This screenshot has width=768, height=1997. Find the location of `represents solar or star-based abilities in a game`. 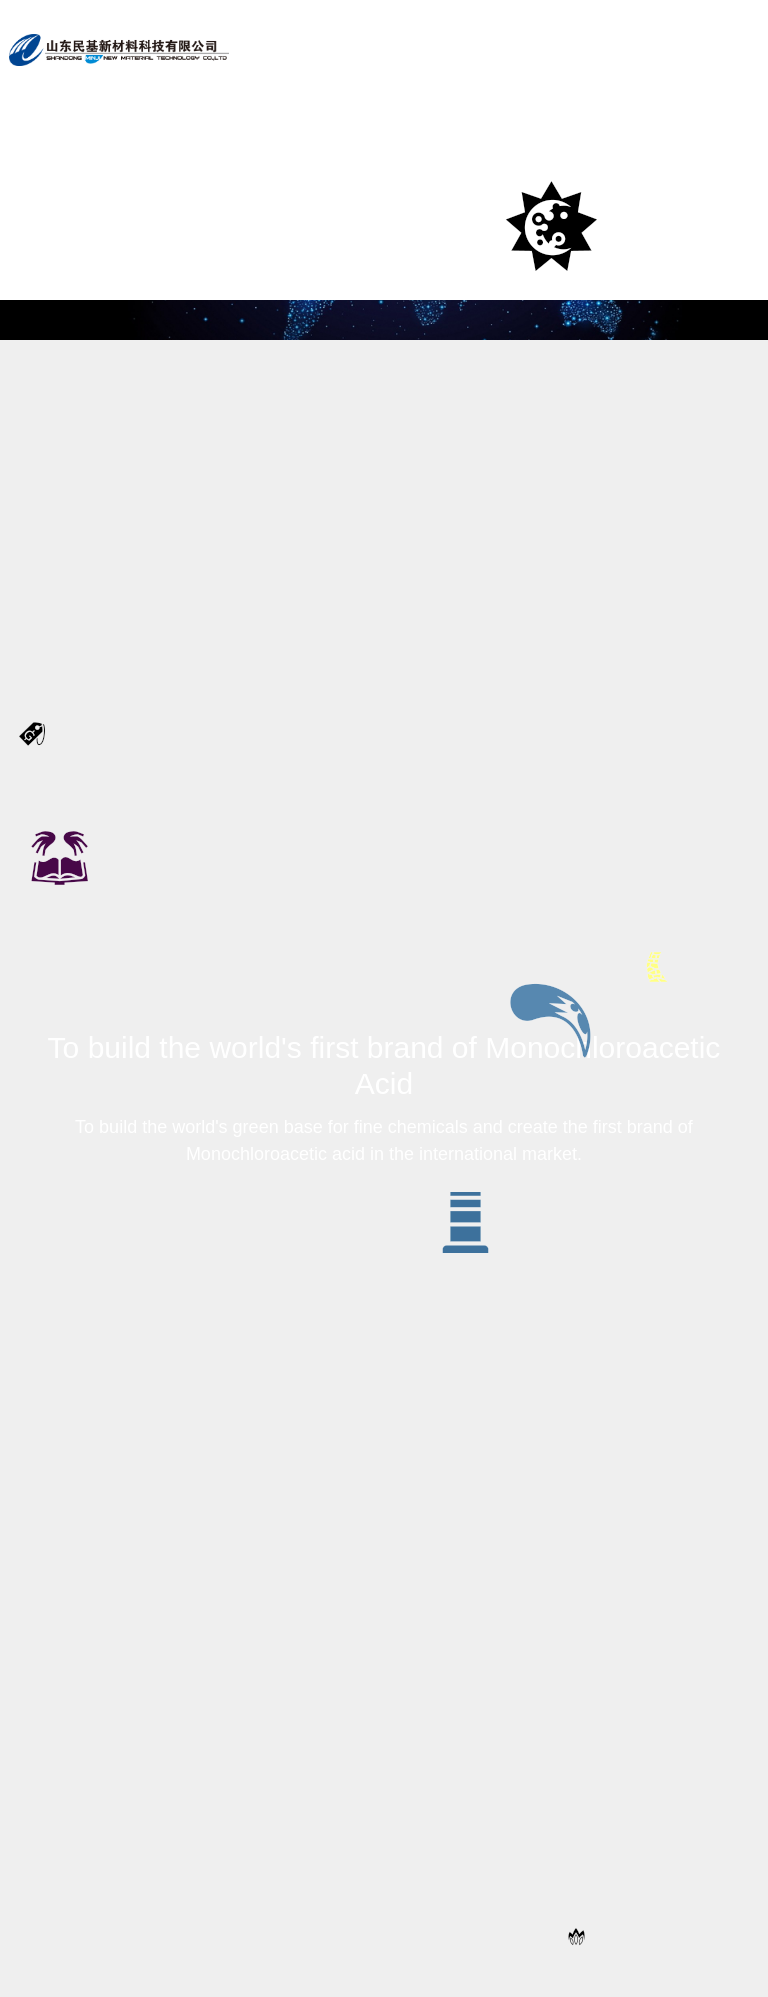

represents solar or star-based abilities in a game is located at coordinates (551, 226).